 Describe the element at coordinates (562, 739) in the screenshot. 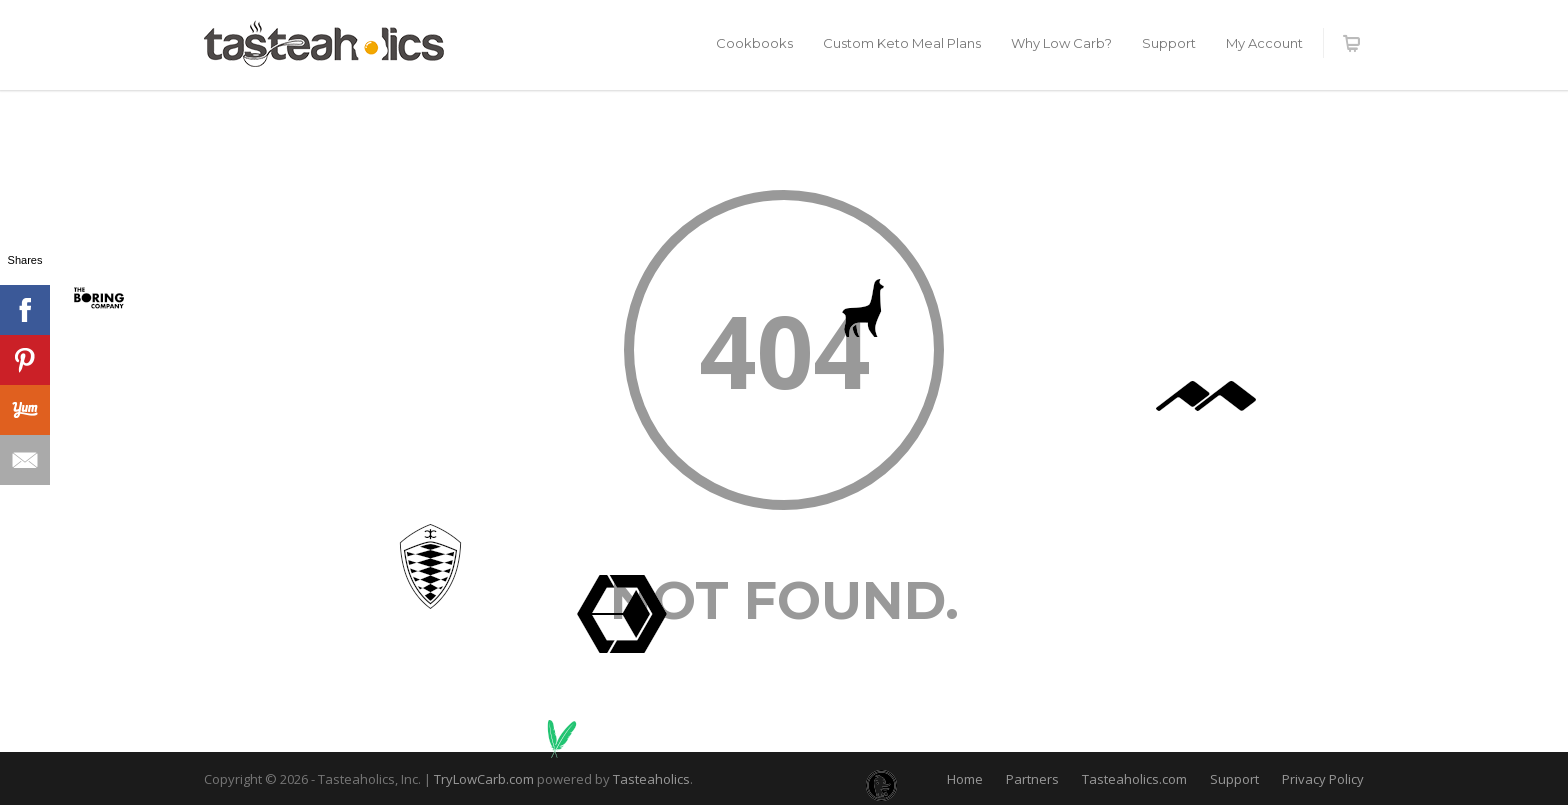

I see `apache maven project or build tool` at that location.